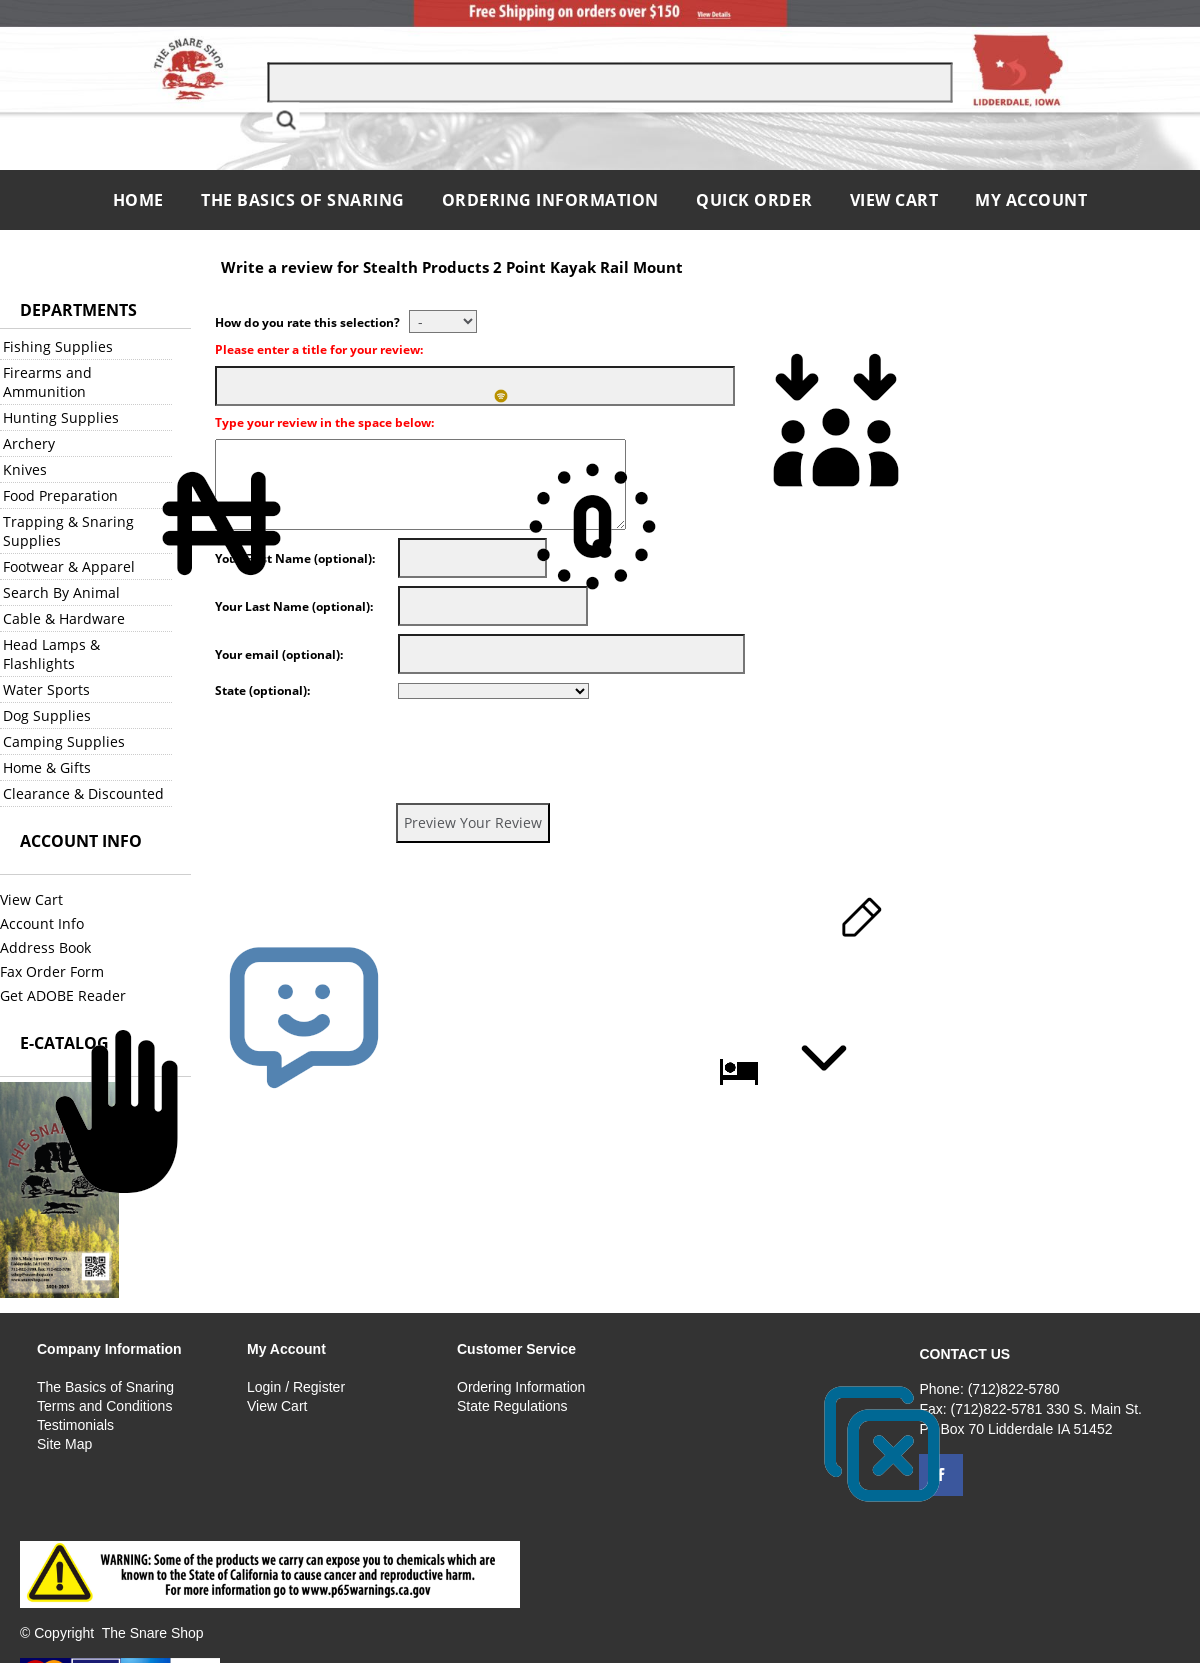 Image resolution: width=1200 pixels, height=1663 pixels. I want to click on cancel or remove a copied item, so click(882, 1444).